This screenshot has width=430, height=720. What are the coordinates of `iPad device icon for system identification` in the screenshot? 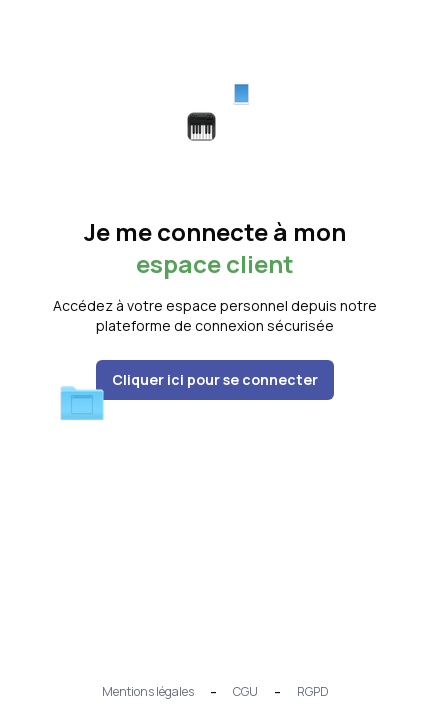 It's located at (241, 93).